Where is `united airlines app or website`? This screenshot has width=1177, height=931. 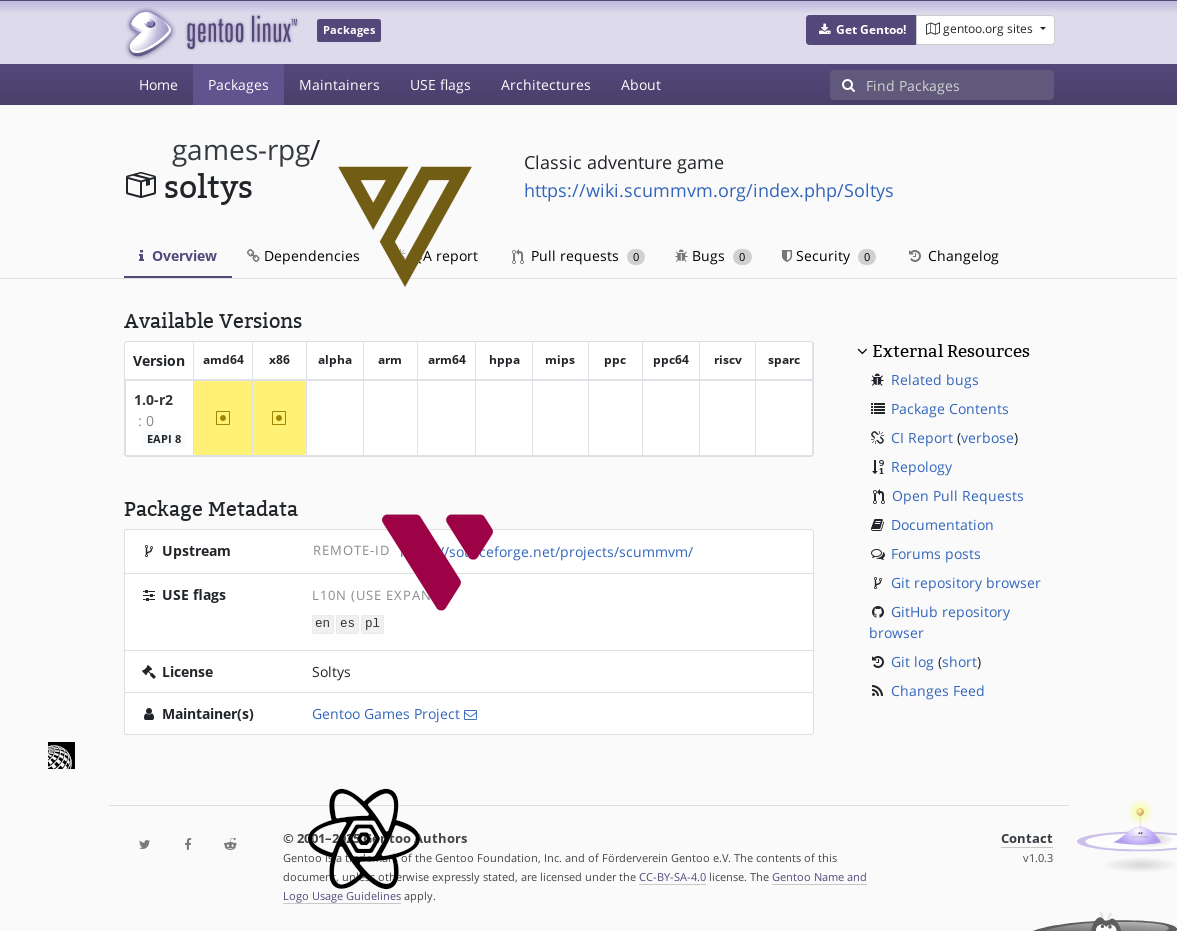
united airlines app or website is located at coordinates (61, 755).